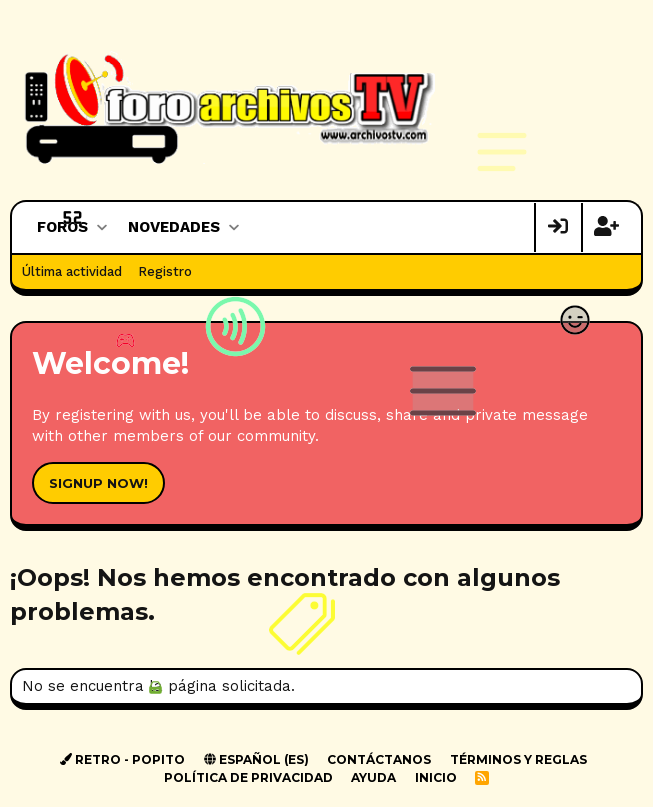 The height and width of the screenshot is (807, 653). Describe the element at coordinates (443, 391) in the screenshot. I see `view items in list format` at that location.